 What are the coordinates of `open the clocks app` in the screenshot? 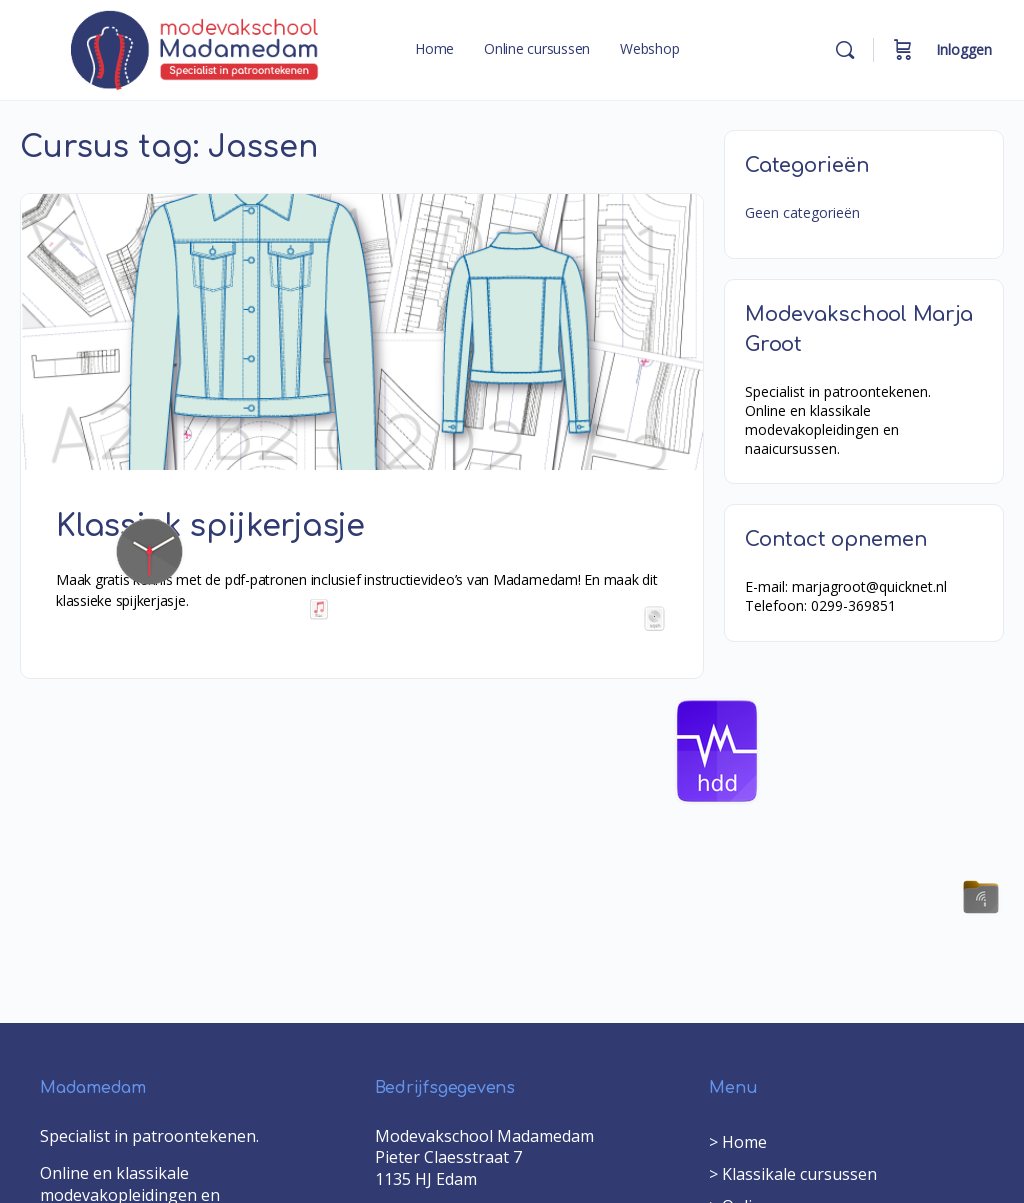 It's located at (149, 551).